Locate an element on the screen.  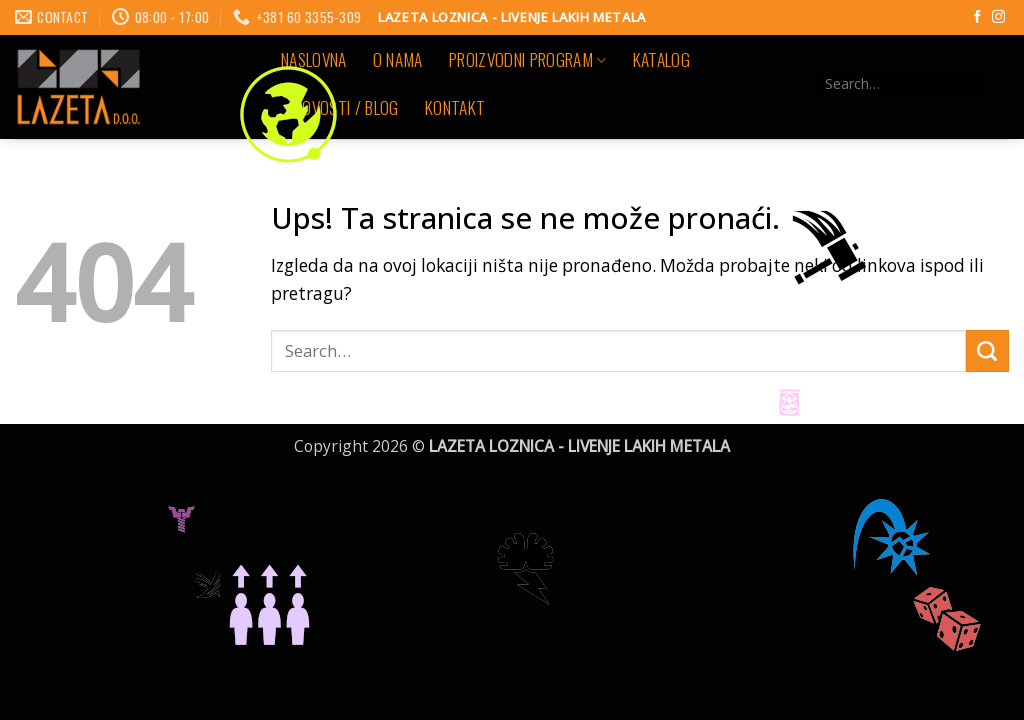
basketball slam dunk with impact effect is located at coordinates (891, 537).